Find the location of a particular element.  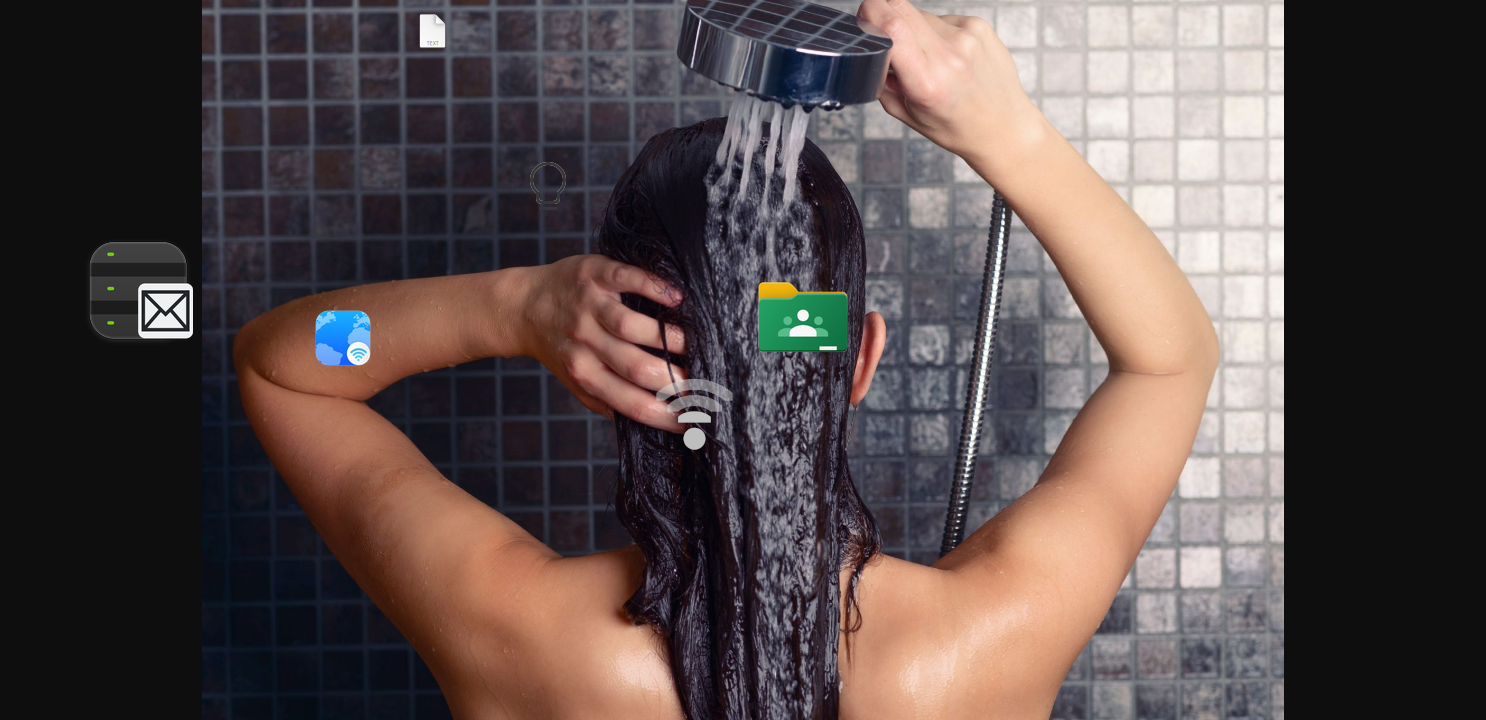

indicates moderate wireless signal strength is located at coordinates (694, 411).